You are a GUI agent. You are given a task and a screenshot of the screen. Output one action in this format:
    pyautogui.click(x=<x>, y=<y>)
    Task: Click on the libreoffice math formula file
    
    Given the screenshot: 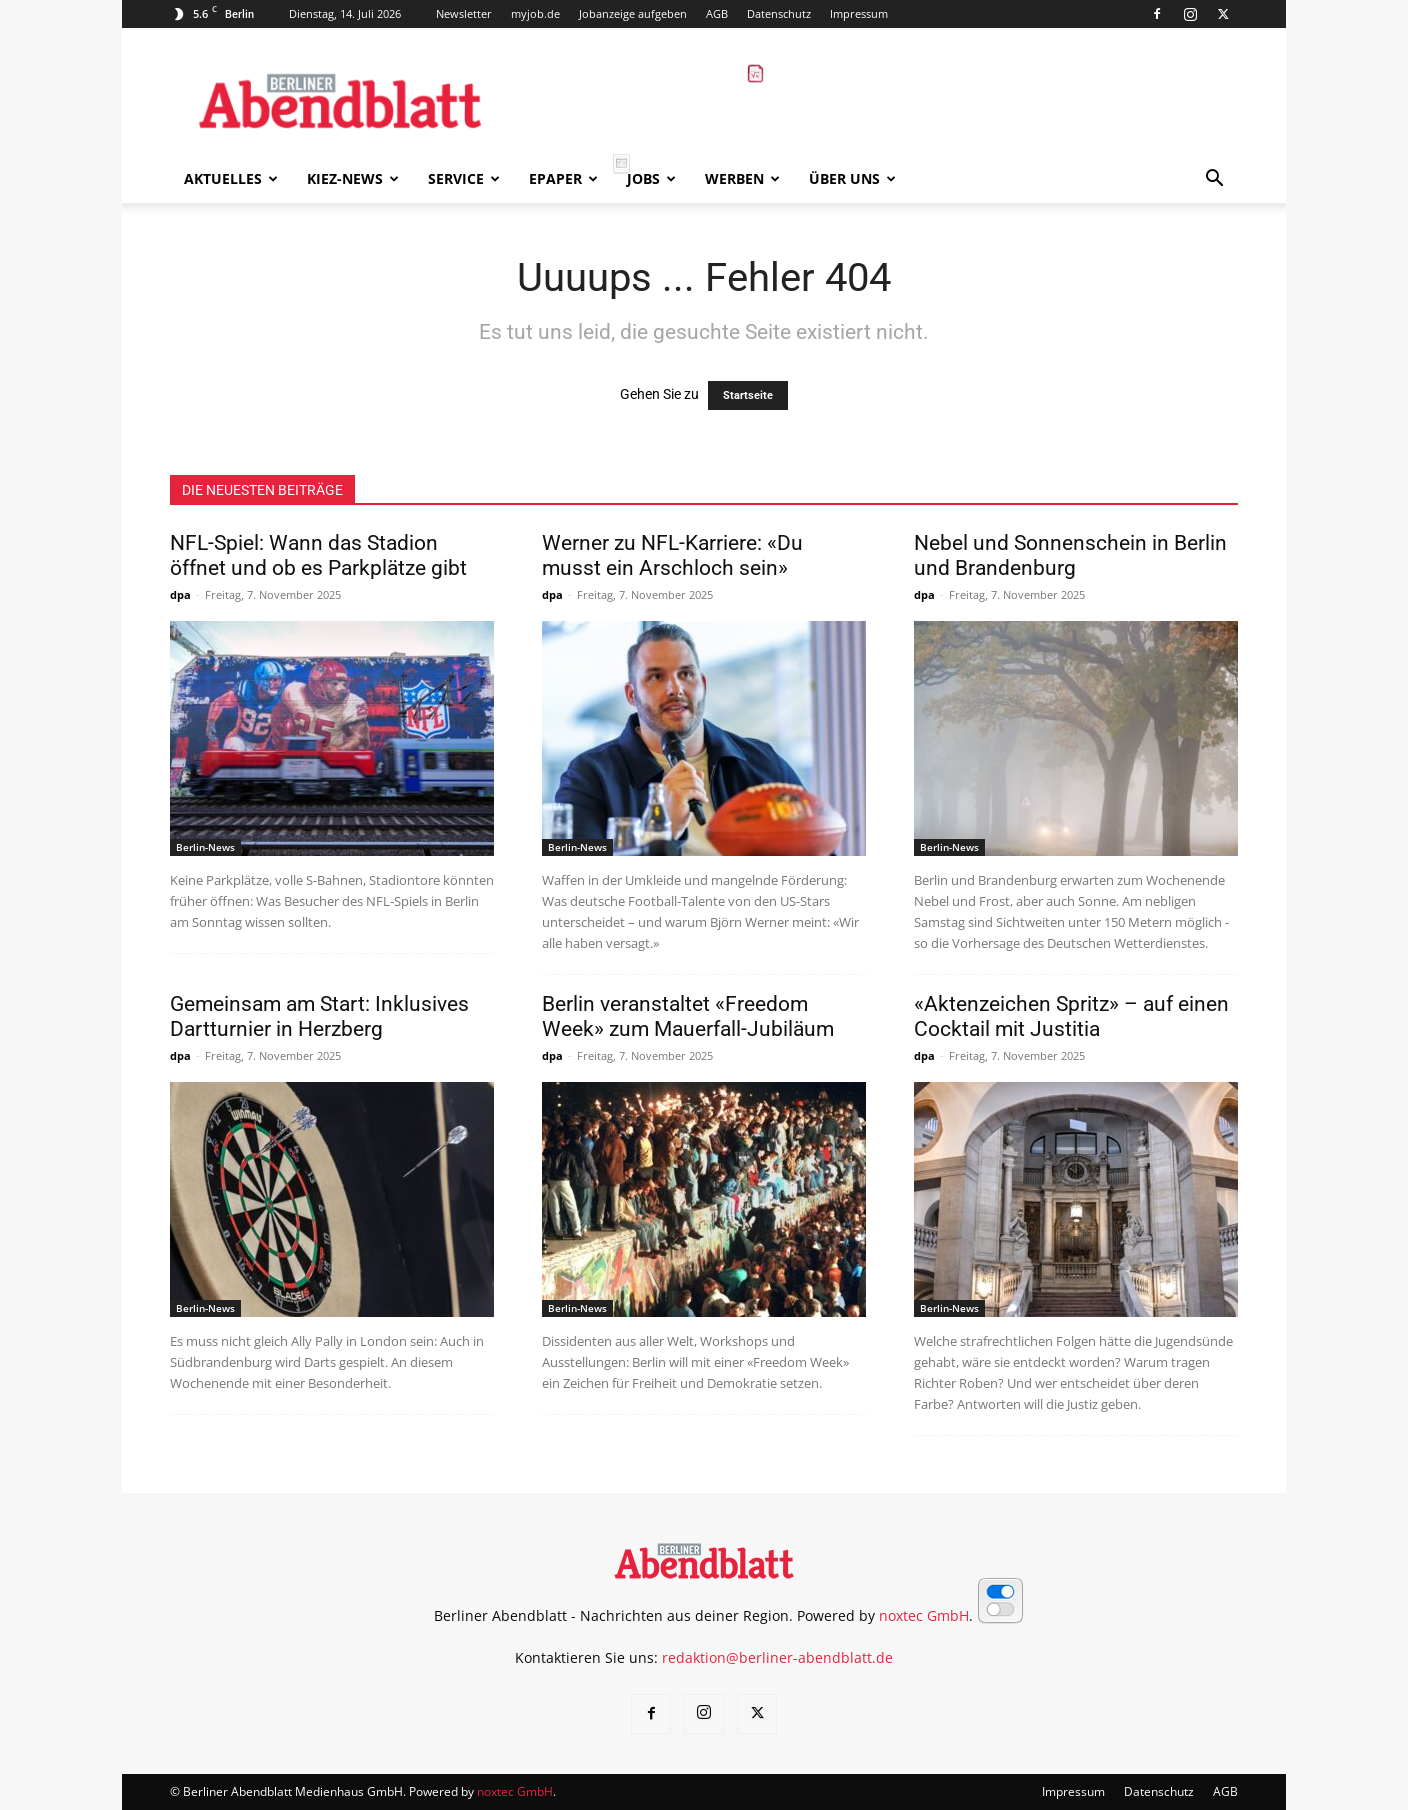 What is the action you would take?
    pyautogui.click(x=755, y=73)
    